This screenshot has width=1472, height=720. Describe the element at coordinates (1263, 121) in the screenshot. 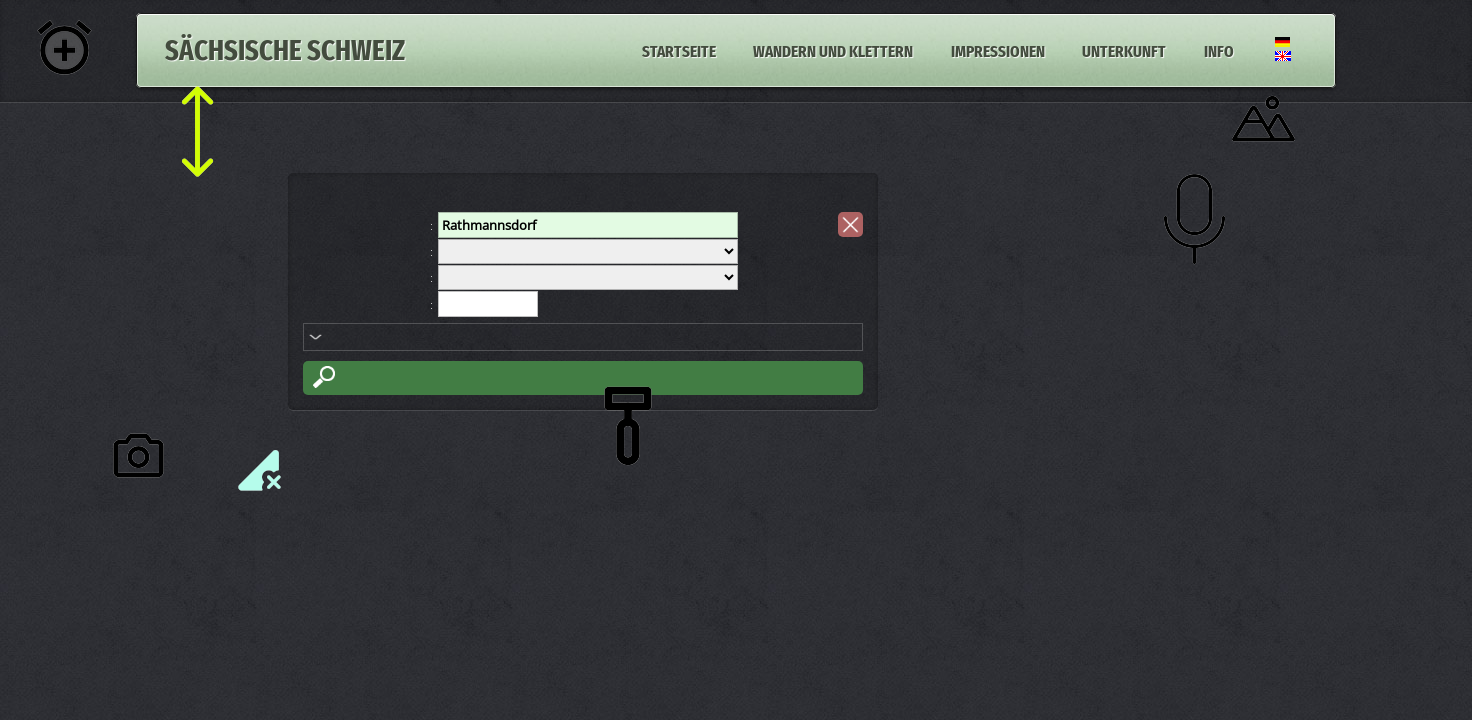

I see `view landscape or nature photos` at that location.